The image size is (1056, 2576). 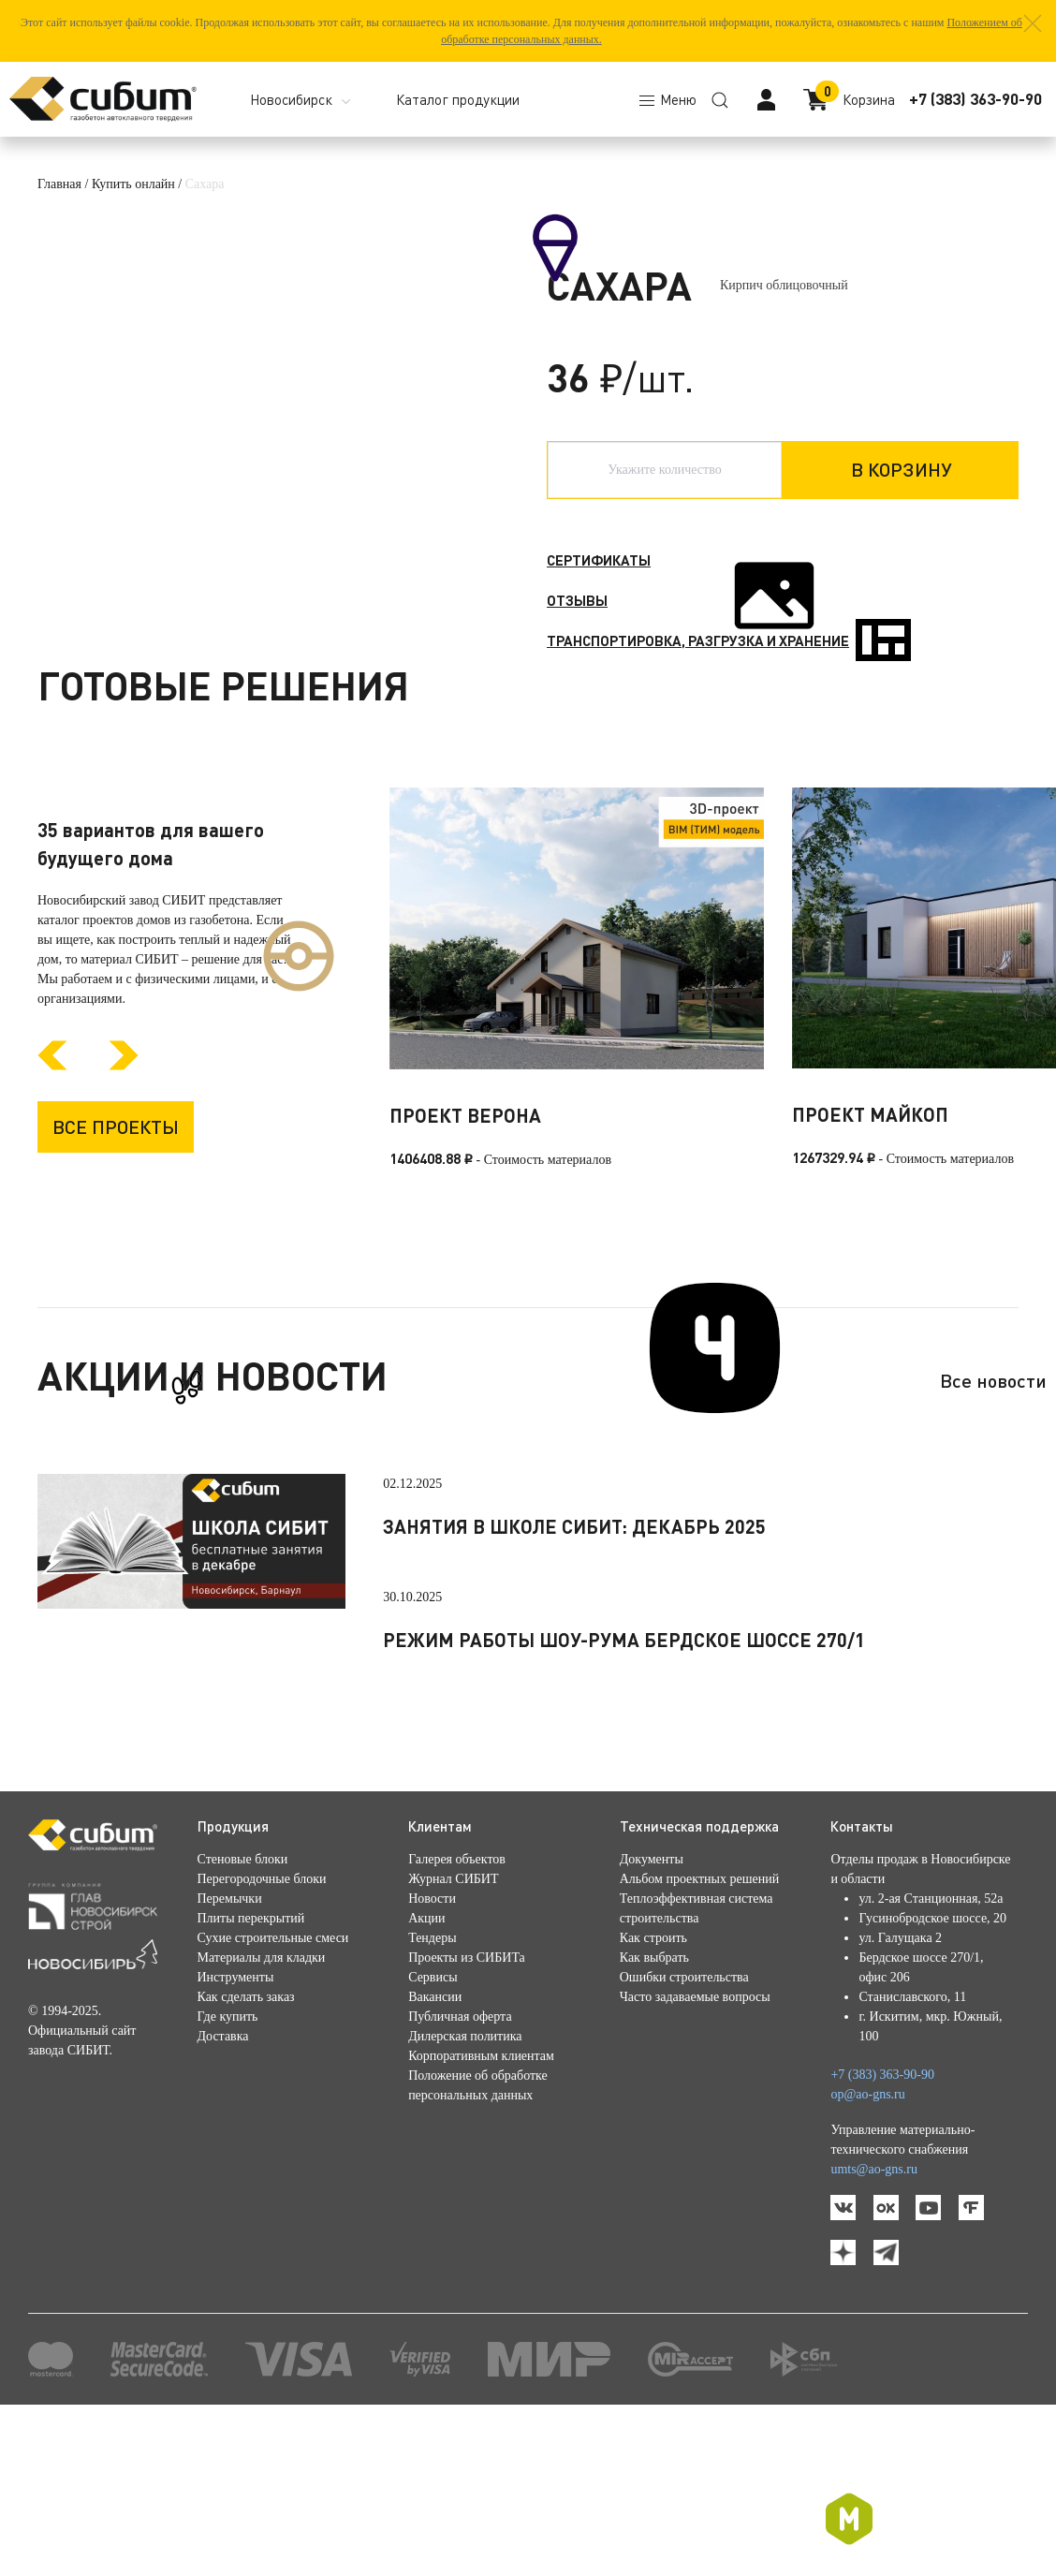 I want to click on view image or photo, so click(x=774, y=596).